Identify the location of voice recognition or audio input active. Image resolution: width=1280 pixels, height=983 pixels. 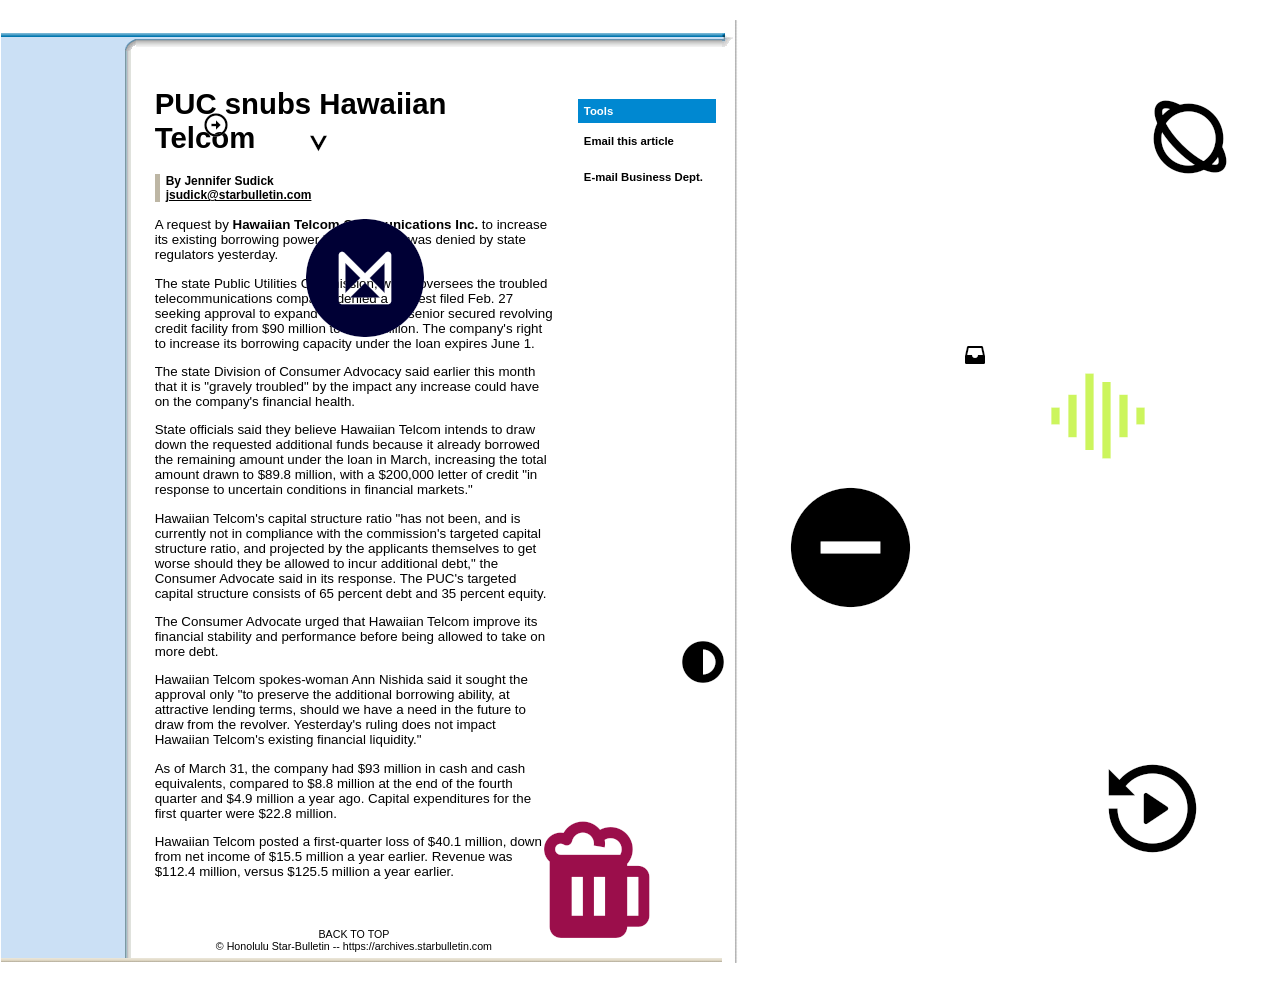
(1098, 416).